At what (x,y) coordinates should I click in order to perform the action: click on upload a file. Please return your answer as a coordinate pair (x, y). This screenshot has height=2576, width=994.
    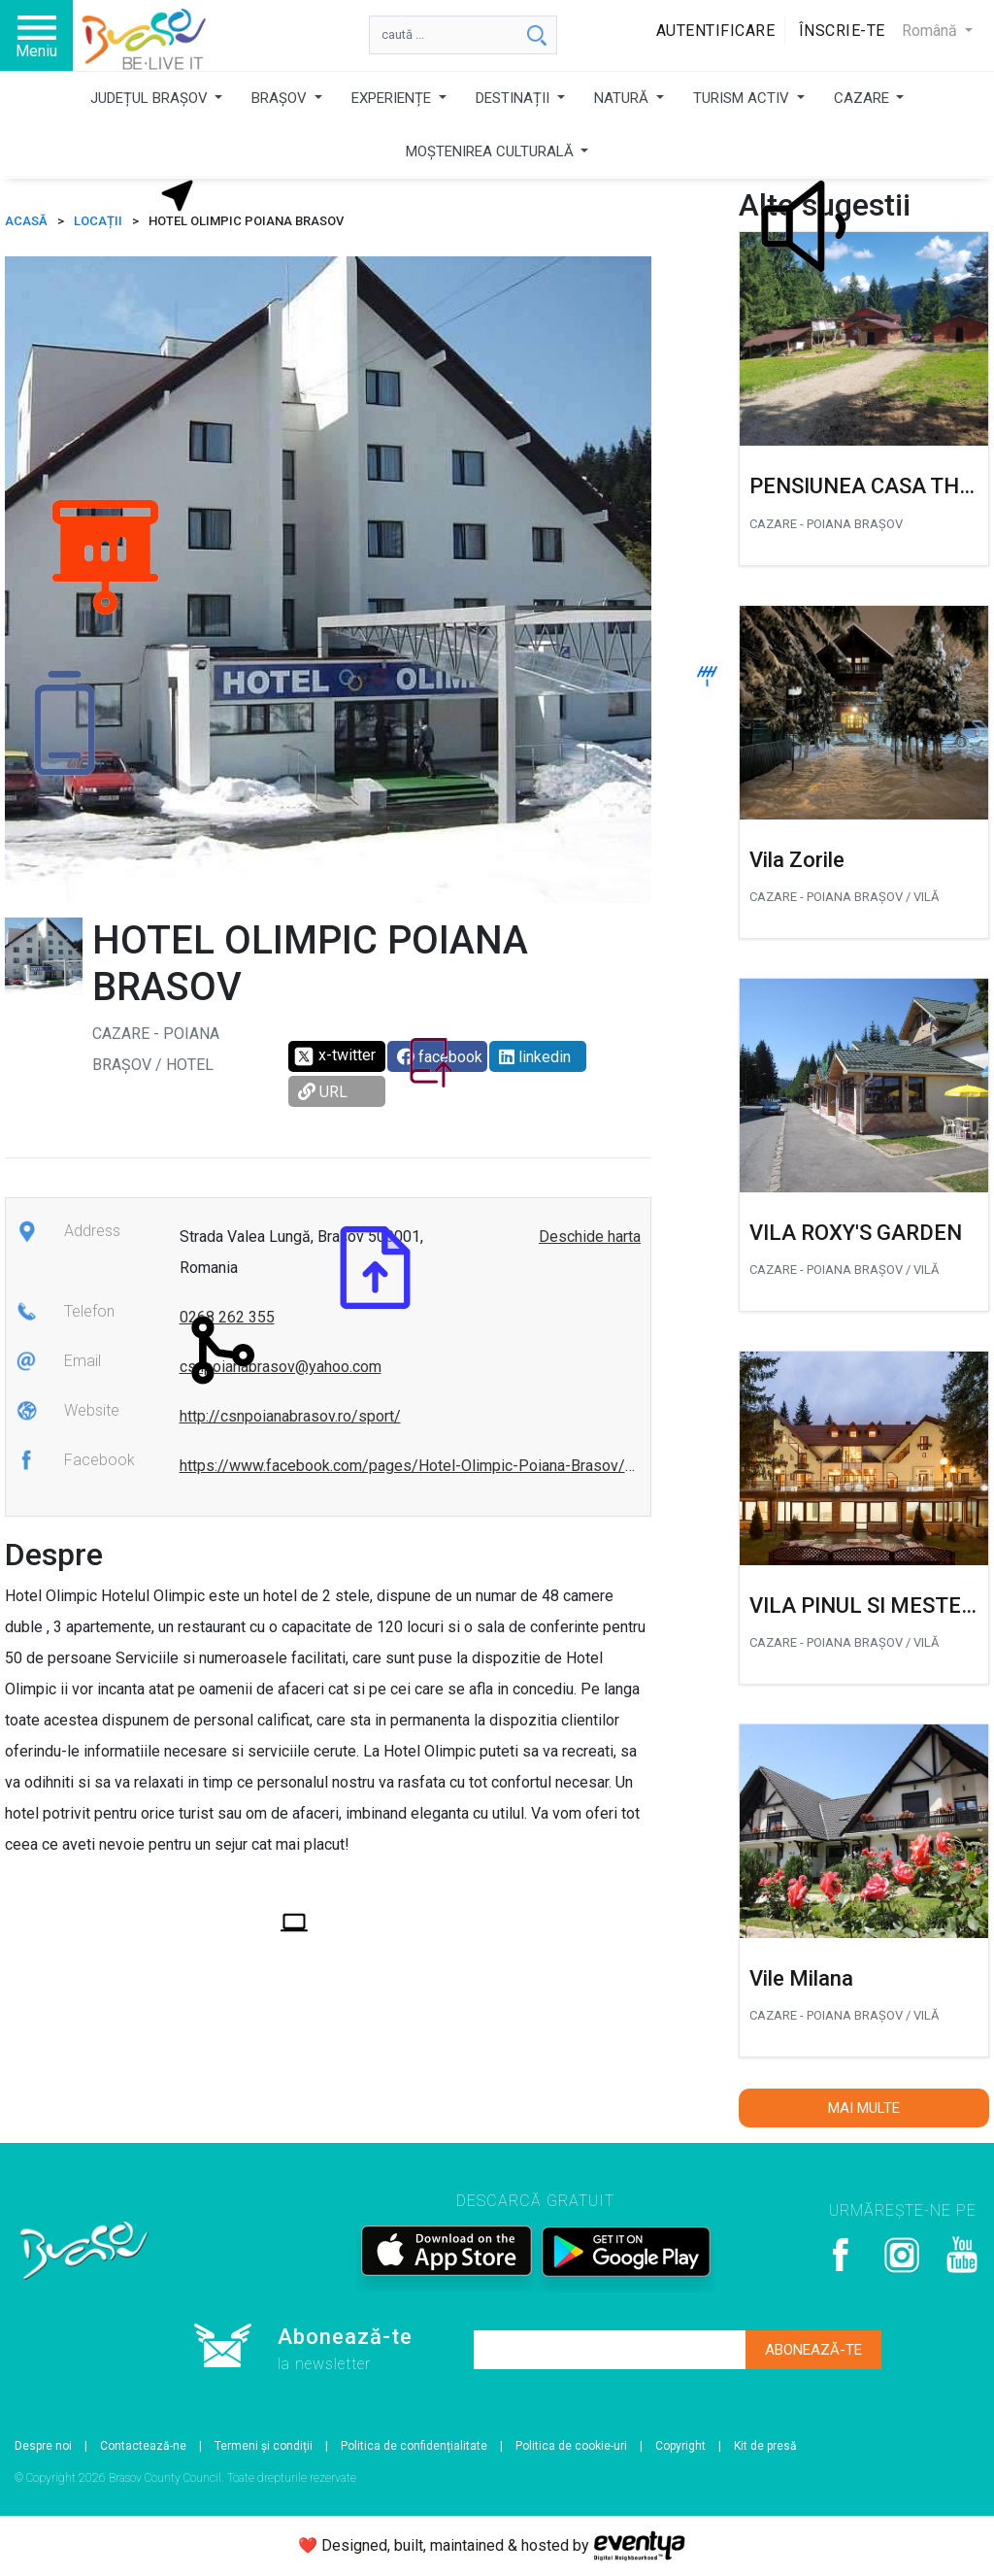
    Looking at the image, I should click on (375, 1267).